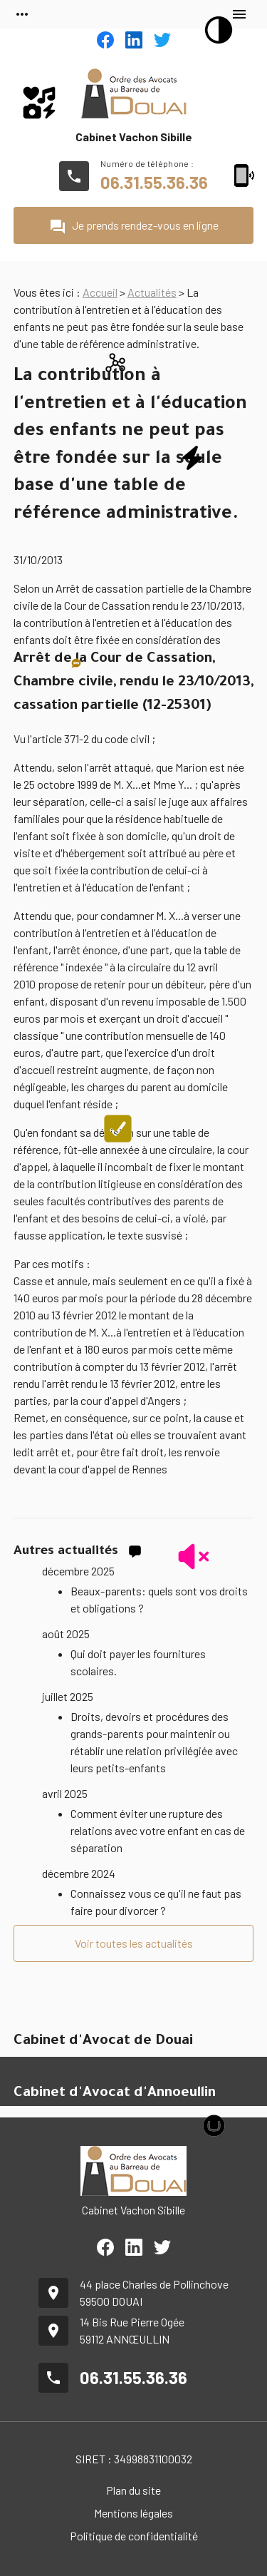 This screenshot has height=2576, width=267. What do you see at coordinates (214, 2125) in the screenshot?
I see `umbraco CMS logo` at bounding box center [214, 2125].